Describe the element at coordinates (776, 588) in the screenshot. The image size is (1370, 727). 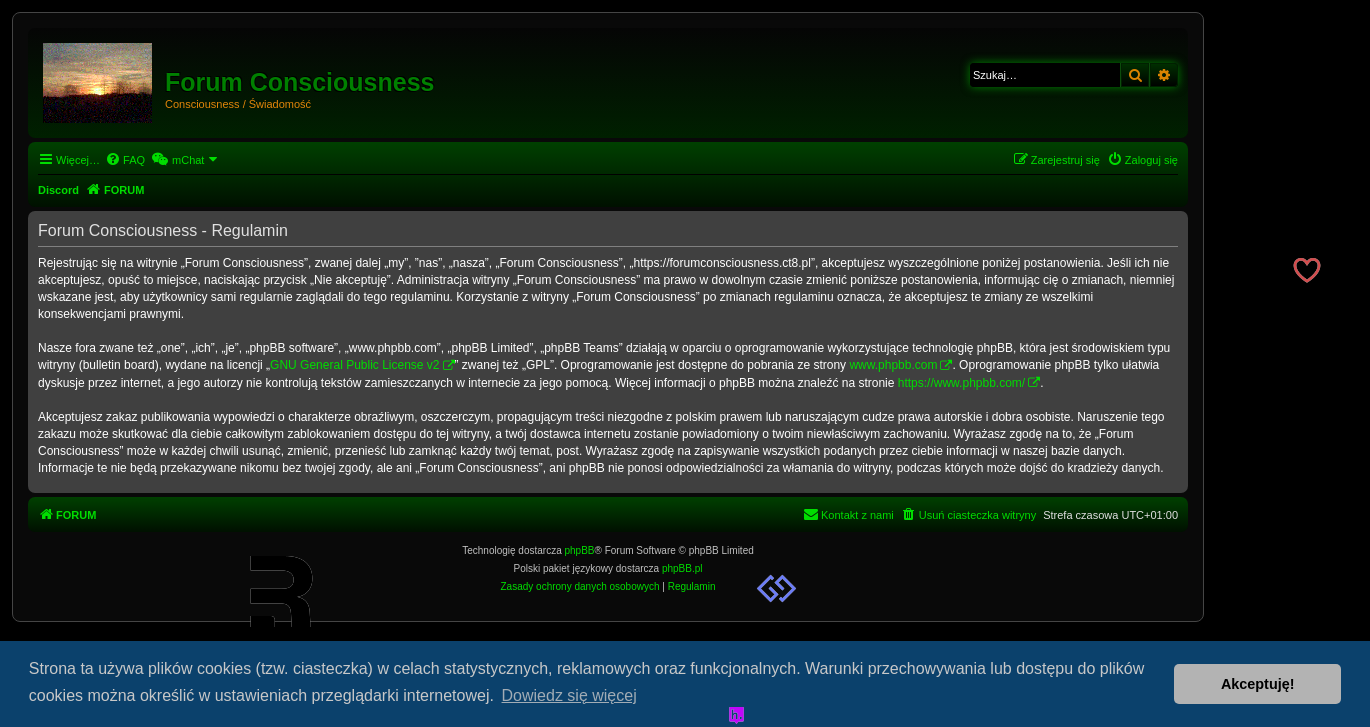
I see `gg gaming platform logo` at that location.